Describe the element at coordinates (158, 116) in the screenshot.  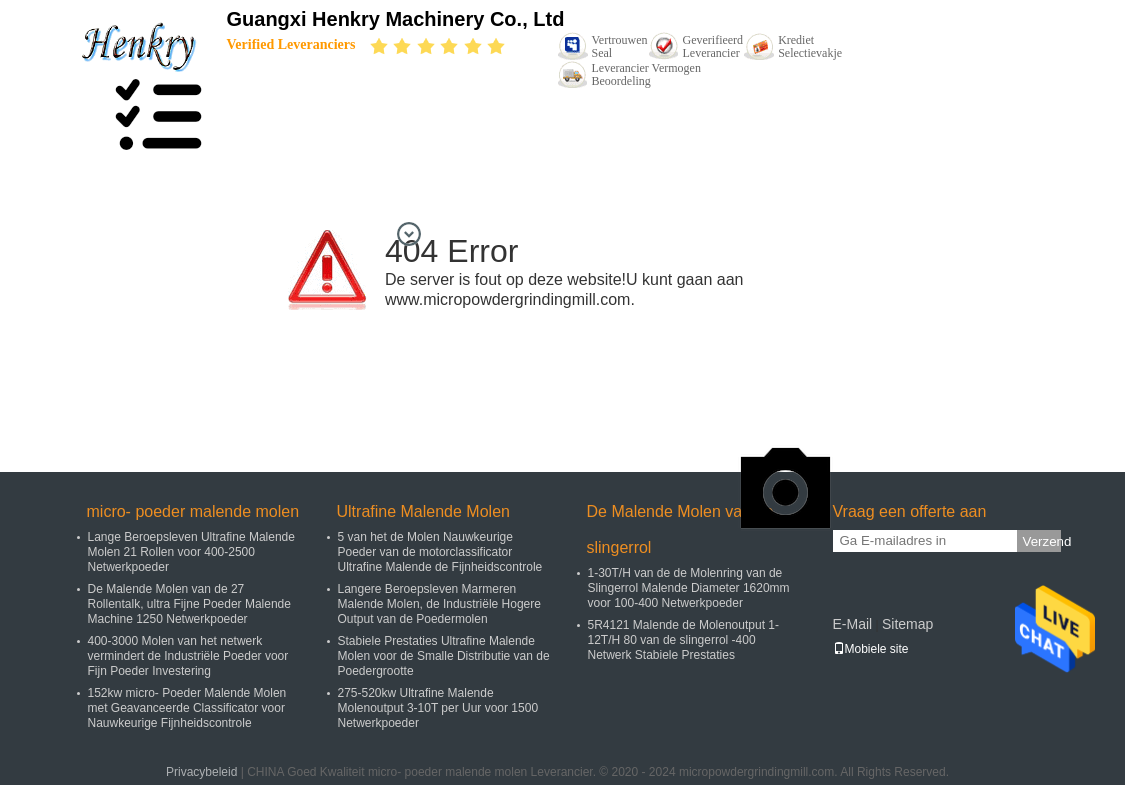
I see `view your task checklist` at that location.